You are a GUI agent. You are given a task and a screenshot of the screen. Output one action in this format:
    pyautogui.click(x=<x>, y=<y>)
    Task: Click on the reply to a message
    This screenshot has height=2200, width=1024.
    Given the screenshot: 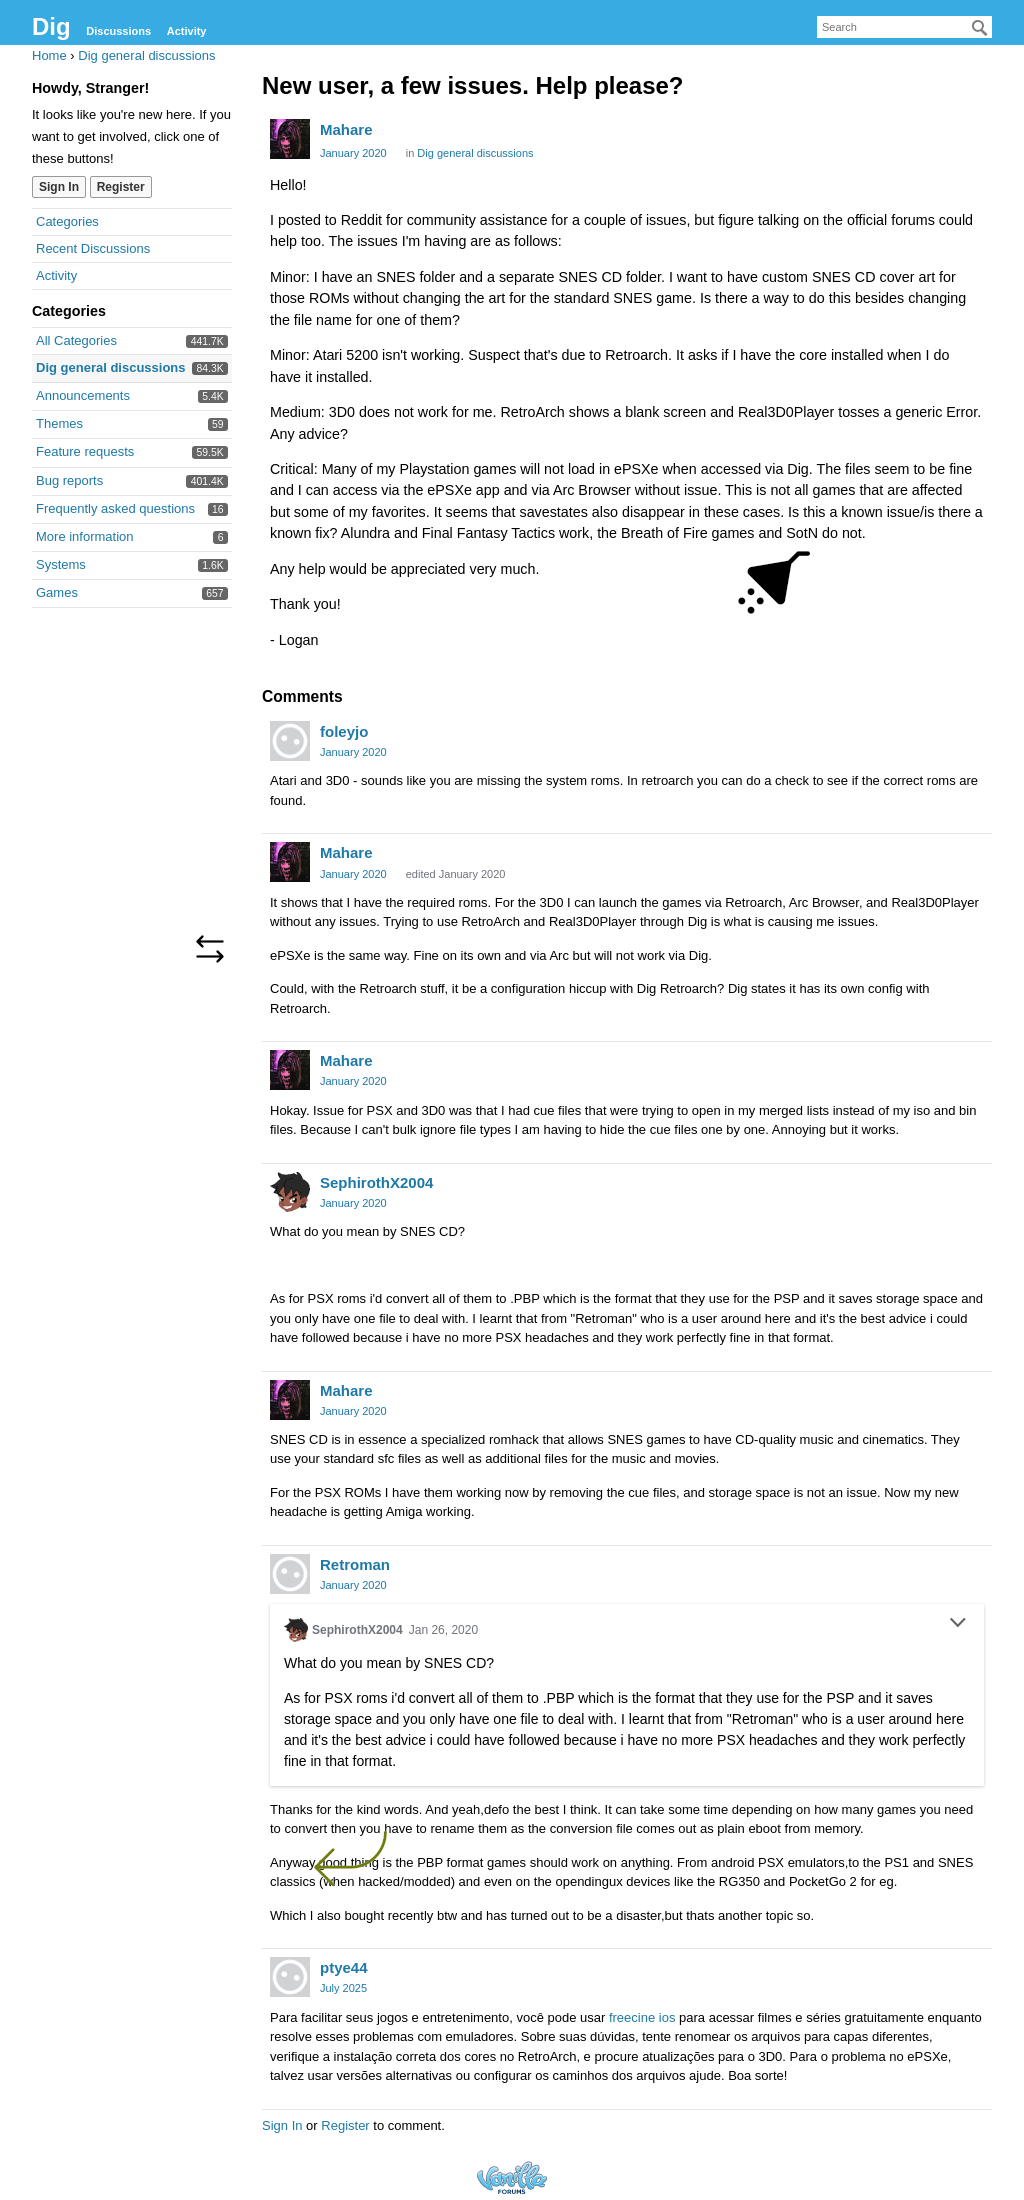 What is the action you would take?
    pyautogui.click(x=350, y=1858)
    